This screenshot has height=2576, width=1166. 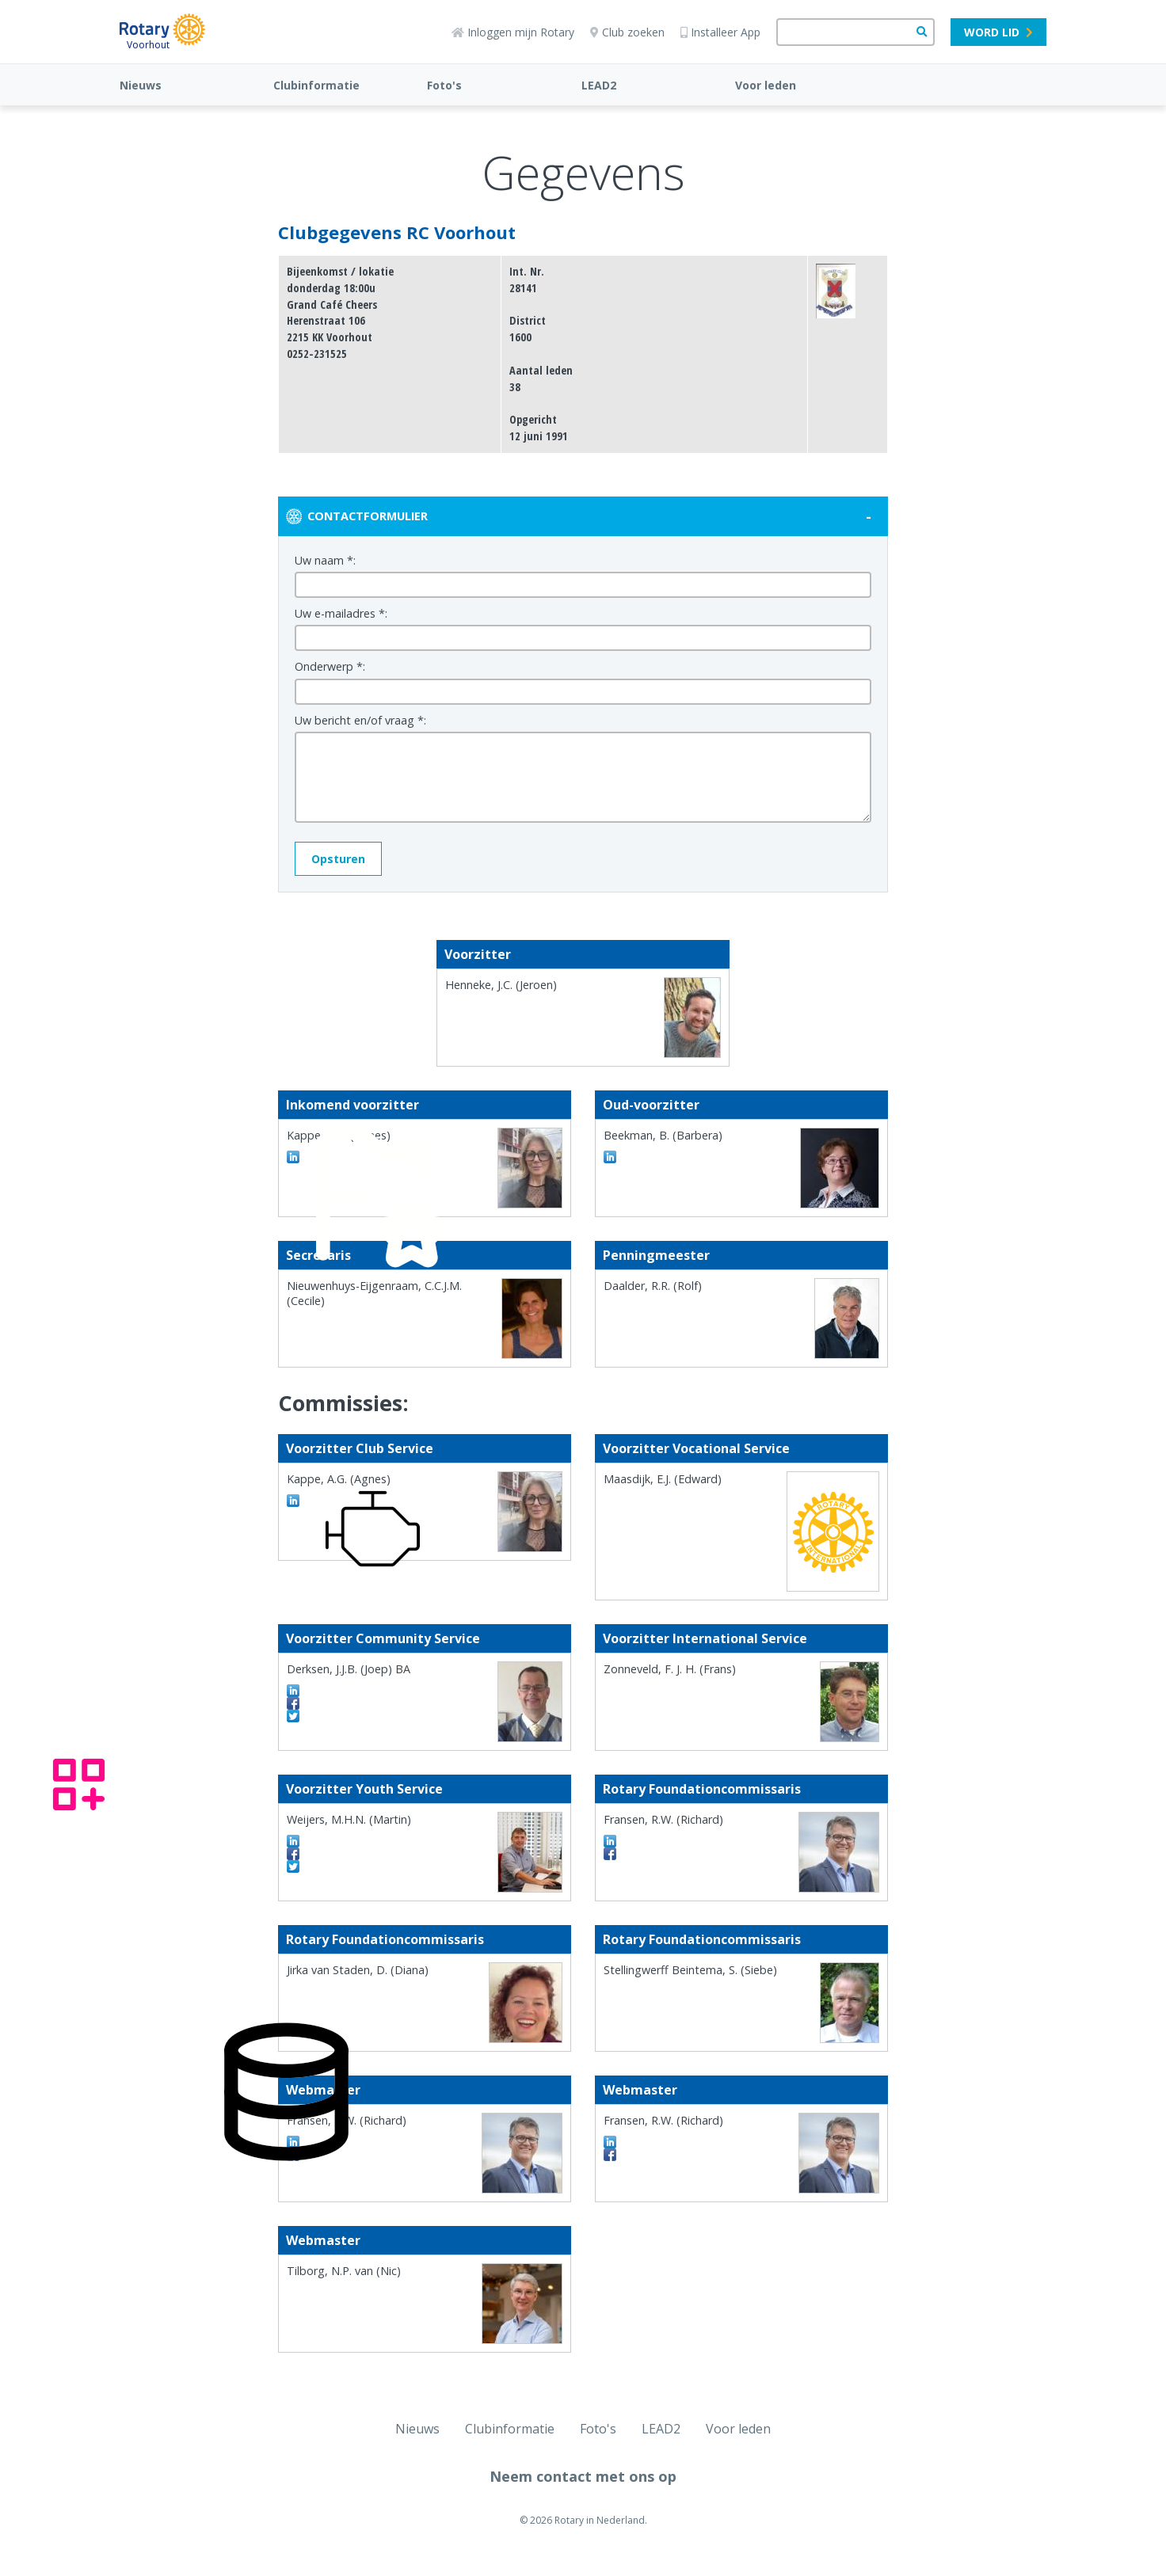 What do you see at coordinates (371, 1530) in the screenshot?
I see `view engine status or diagnostics` at bounding box center [371, 1530].